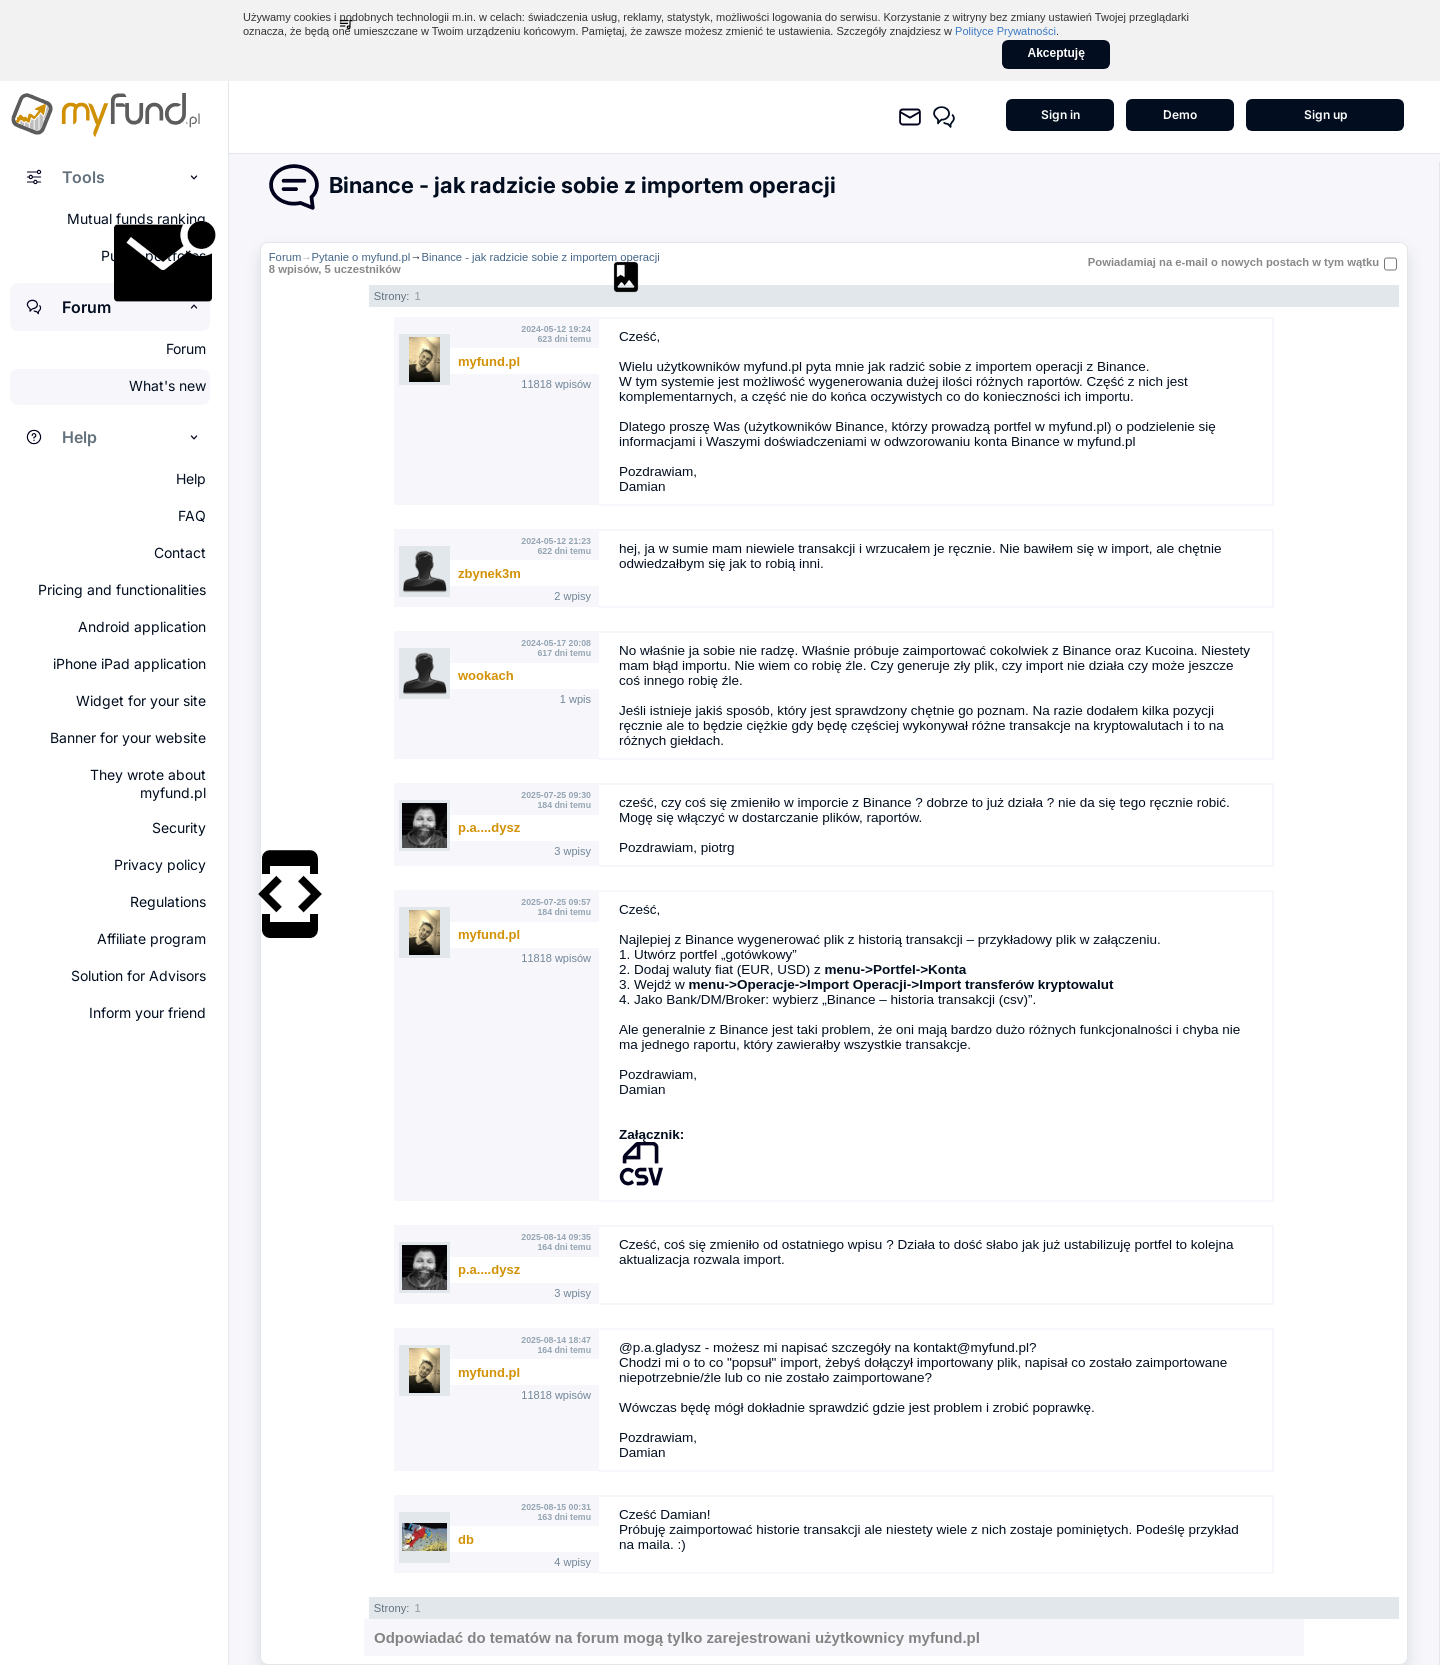 This screenshot has height=1665, width=1440. Describe the element at coordinates (163, 263) in the screenshot. I see `indicates unread email in inbox` at that location.